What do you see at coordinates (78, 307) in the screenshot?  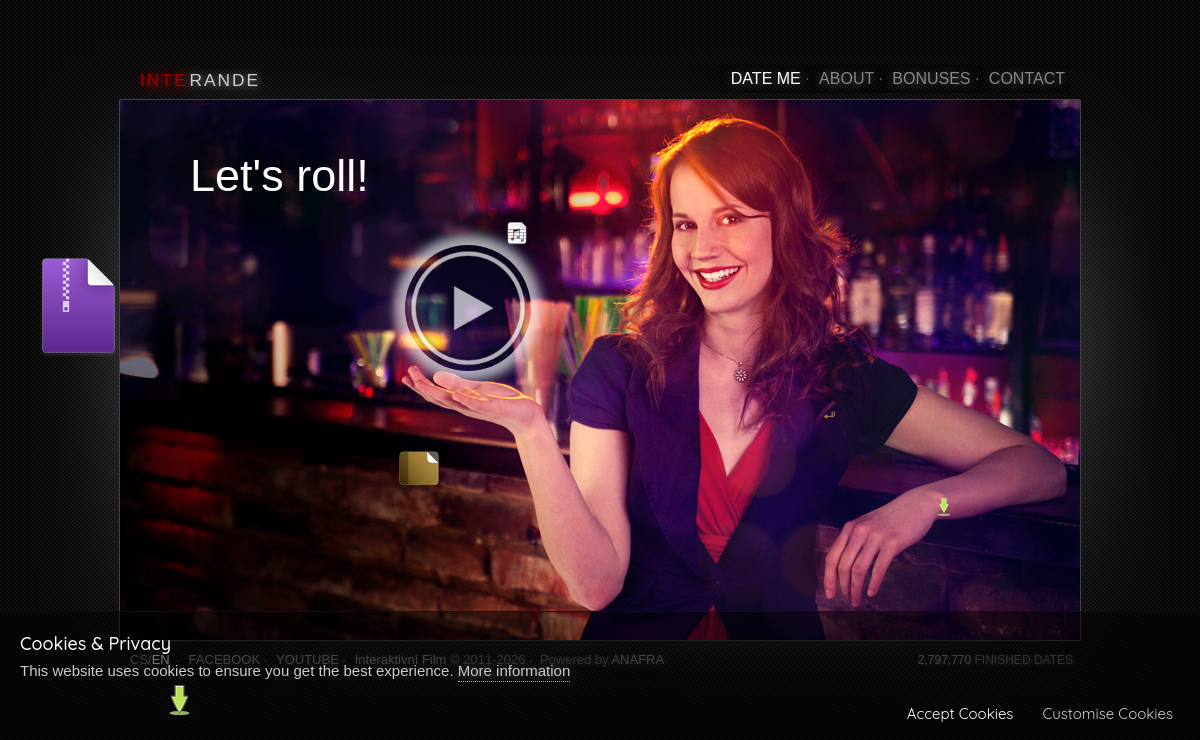 I see `a compressed bzip archive file` at bounding box center [78, 307].